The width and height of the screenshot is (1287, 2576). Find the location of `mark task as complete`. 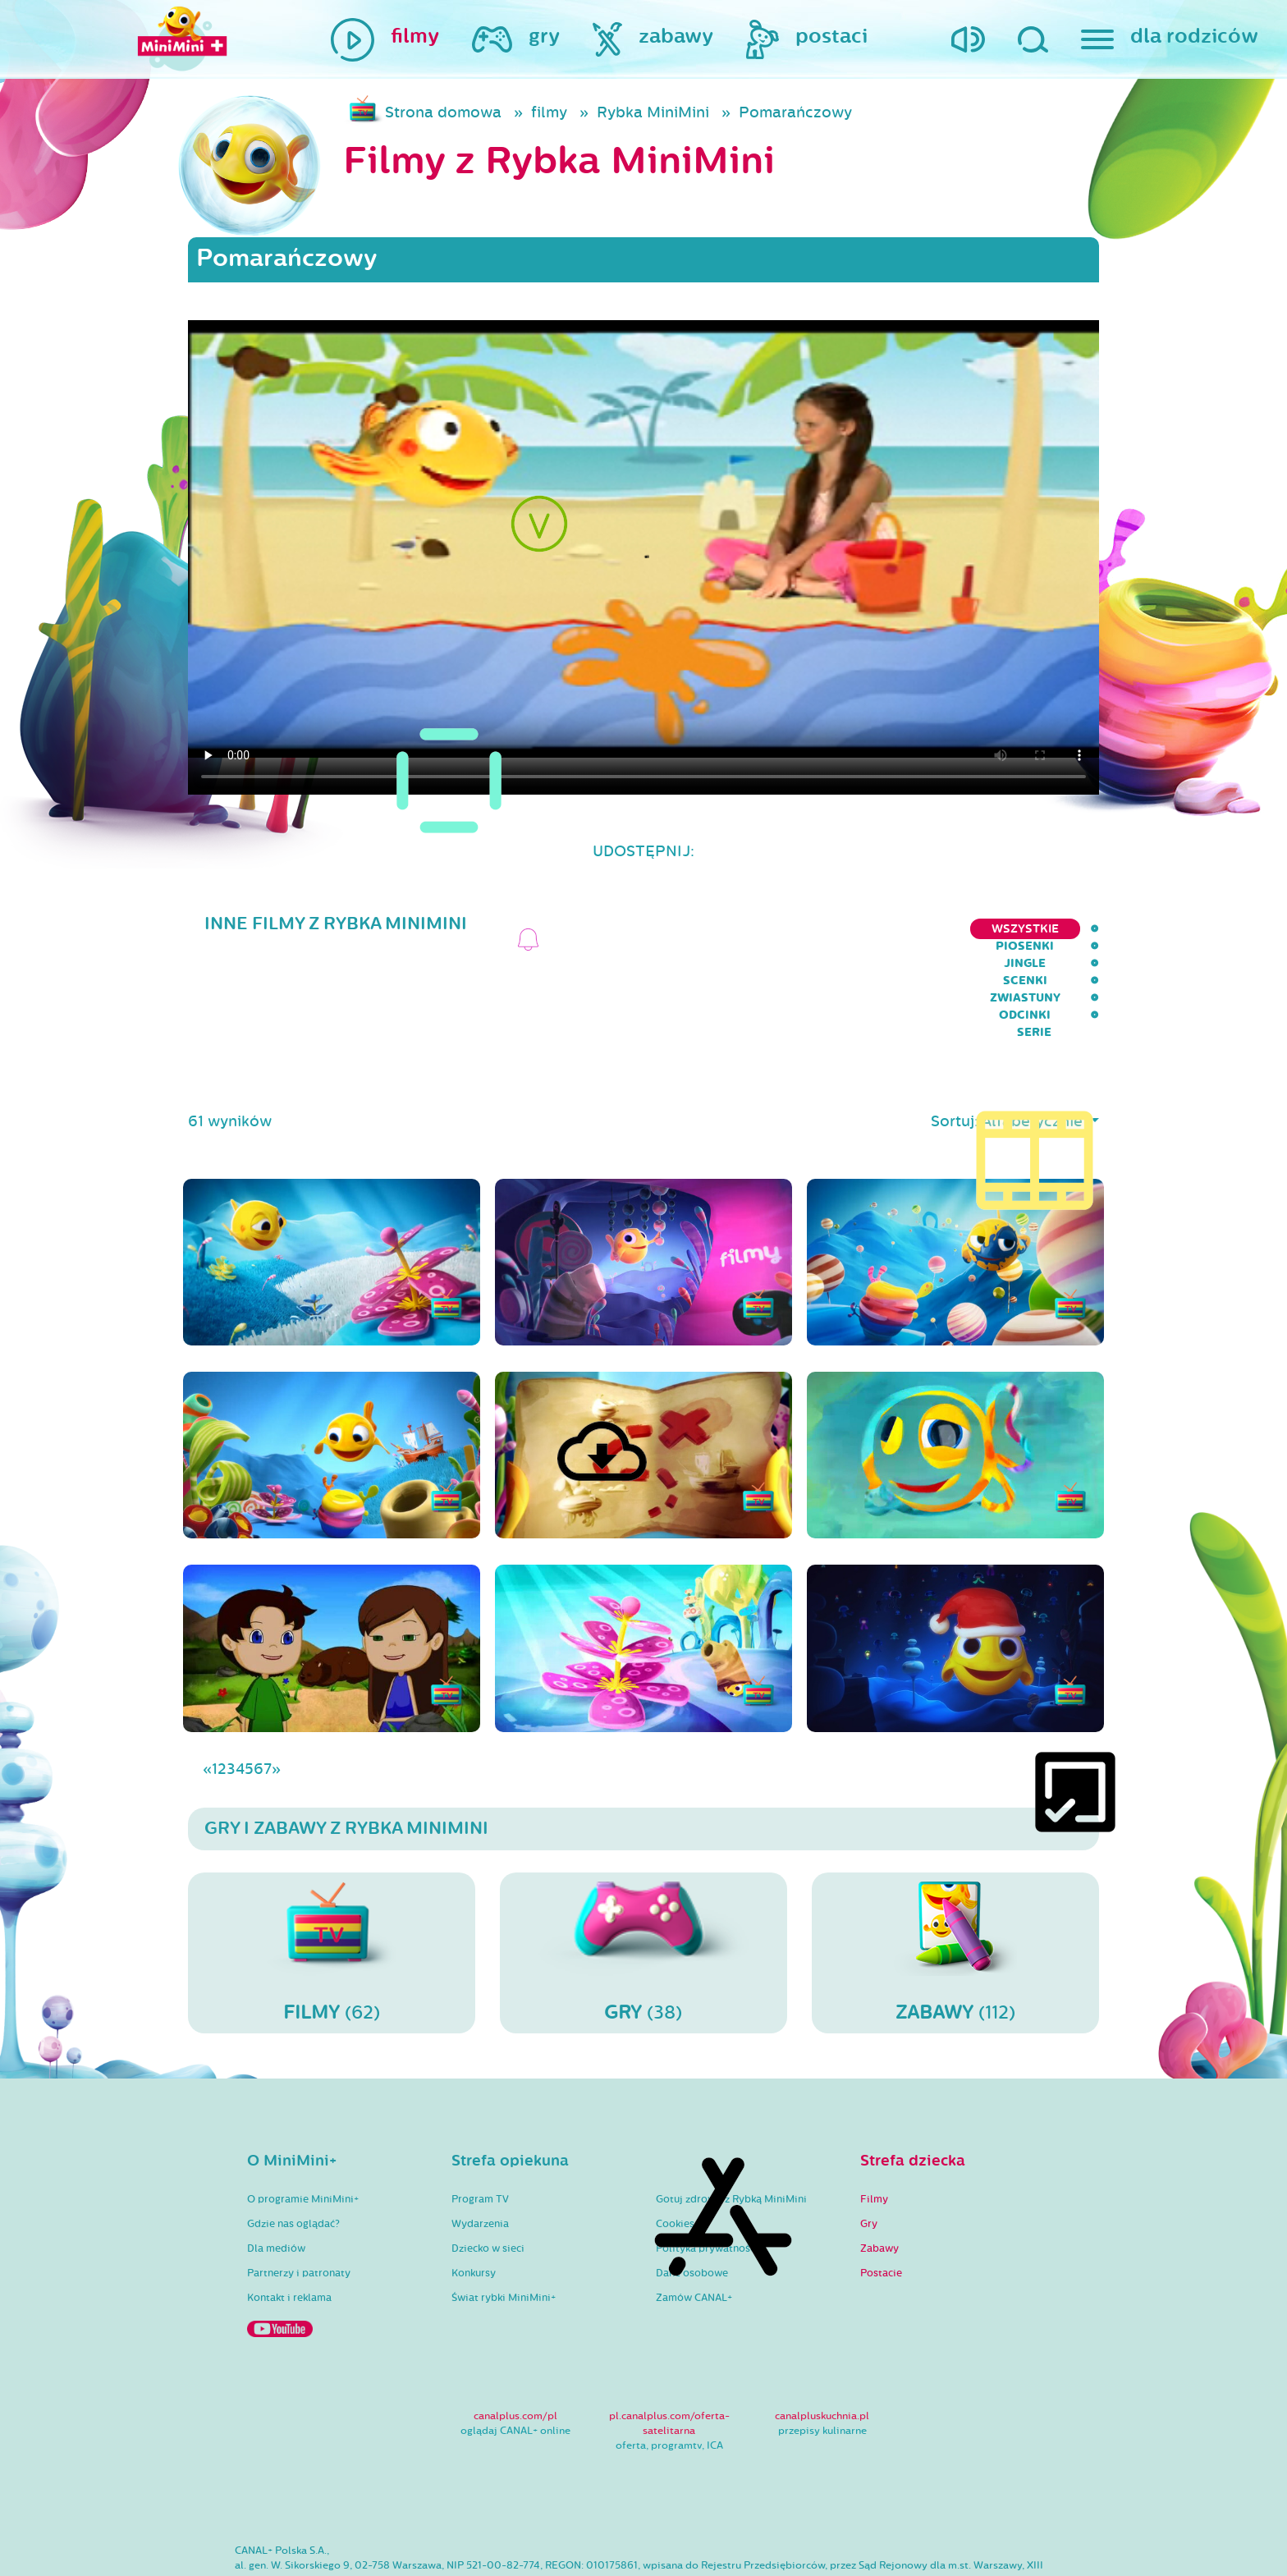

mark task as complete is located at coordinates (1075, 1792).